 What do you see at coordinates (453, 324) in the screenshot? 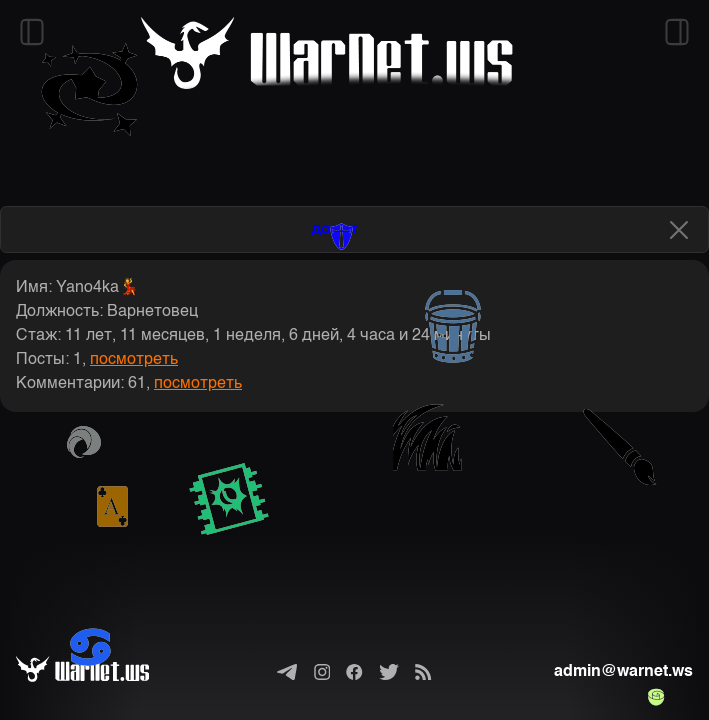
I see `empty inventory slot for container items` at bounding box center [453, 324].